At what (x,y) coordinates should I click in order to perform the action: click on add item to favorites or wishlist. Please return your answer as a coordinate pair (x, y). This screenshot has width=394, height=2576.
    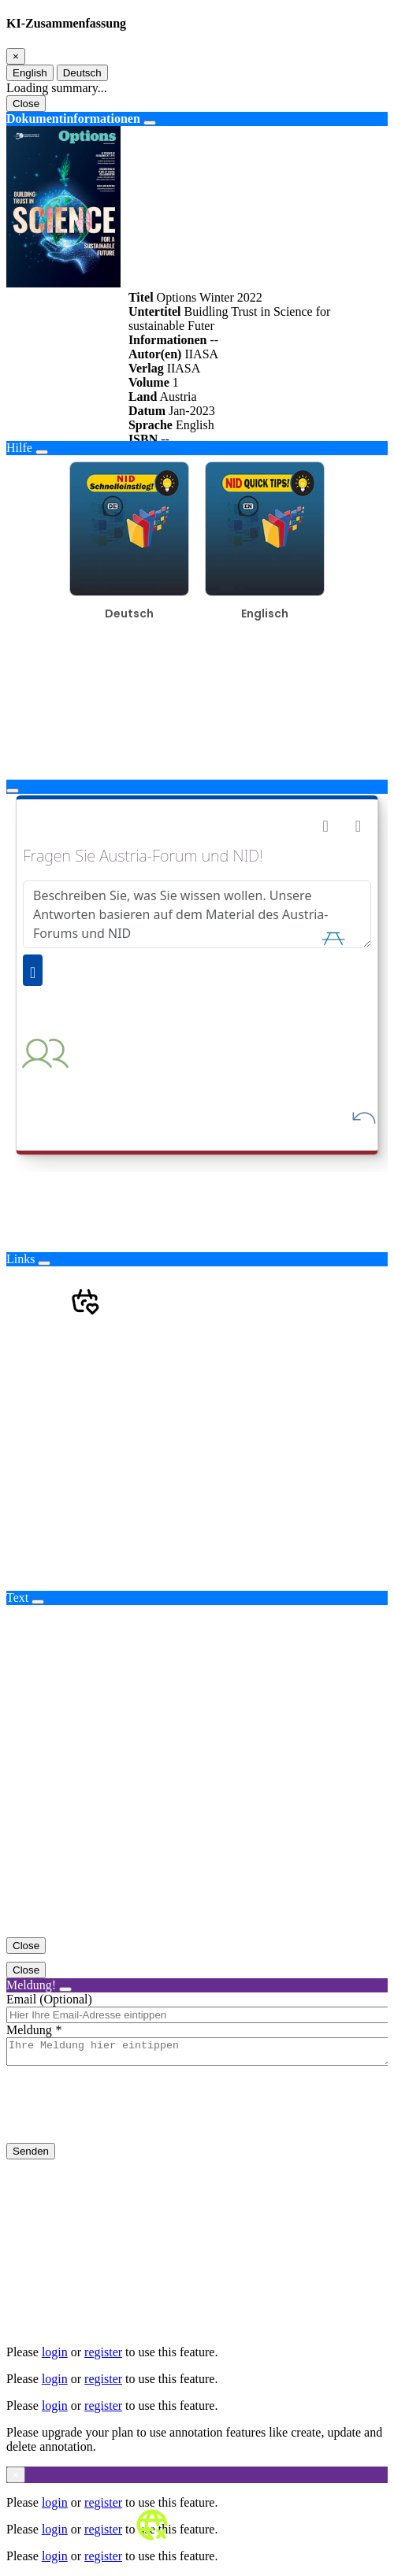
    Looking at the image, I should click on (84, 1300).